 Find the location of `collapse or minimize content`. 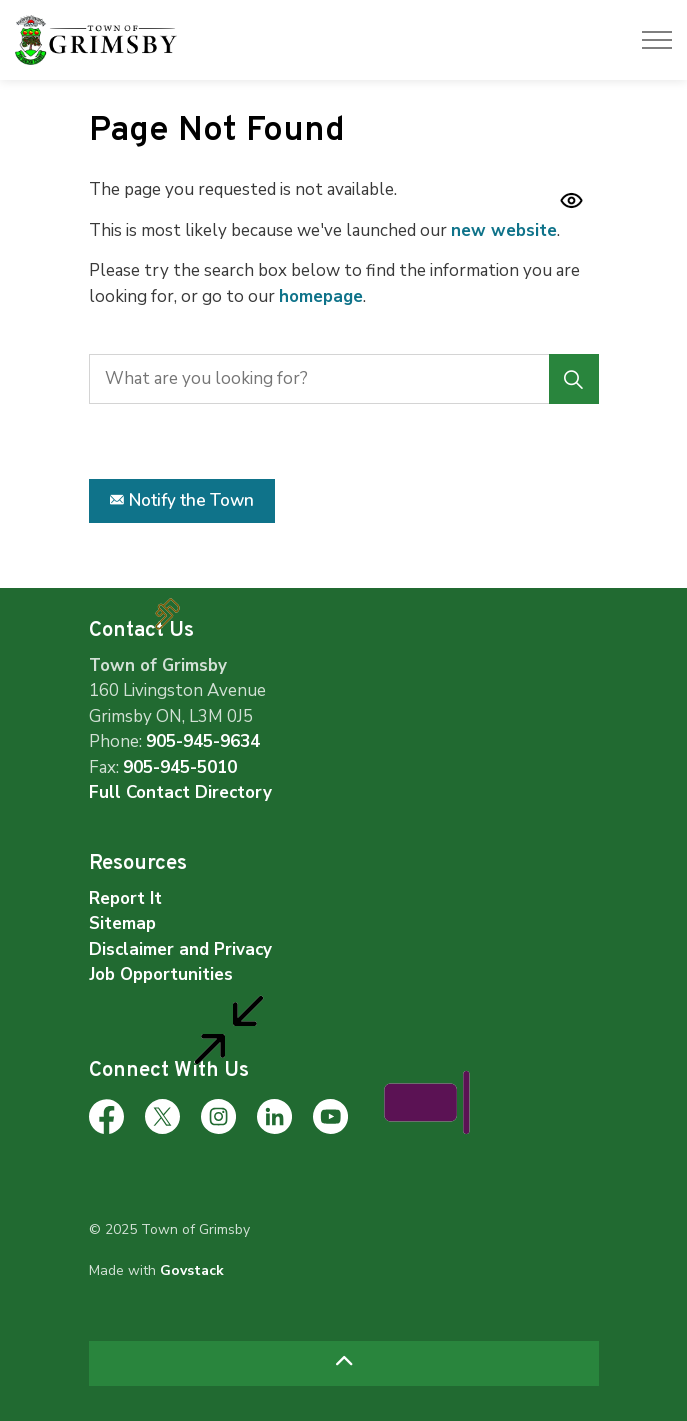

collapse or minimize content is located at coordinates (229, 1030).